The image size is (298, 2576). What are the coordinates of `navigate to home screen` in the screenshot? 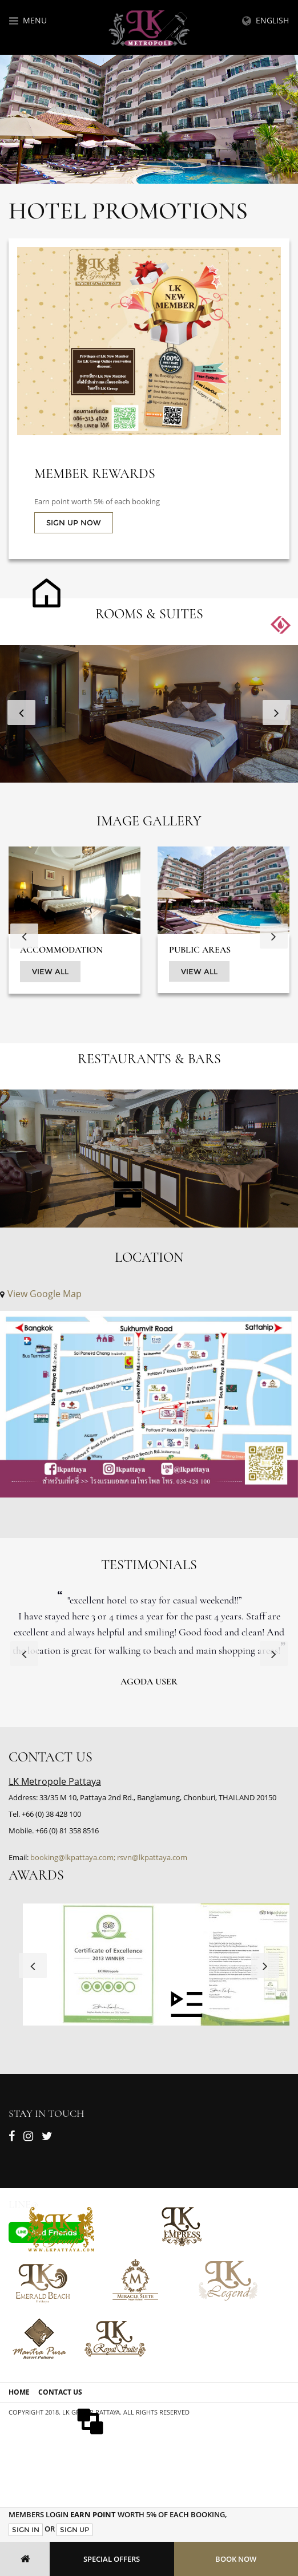 It's located at (46, 593).